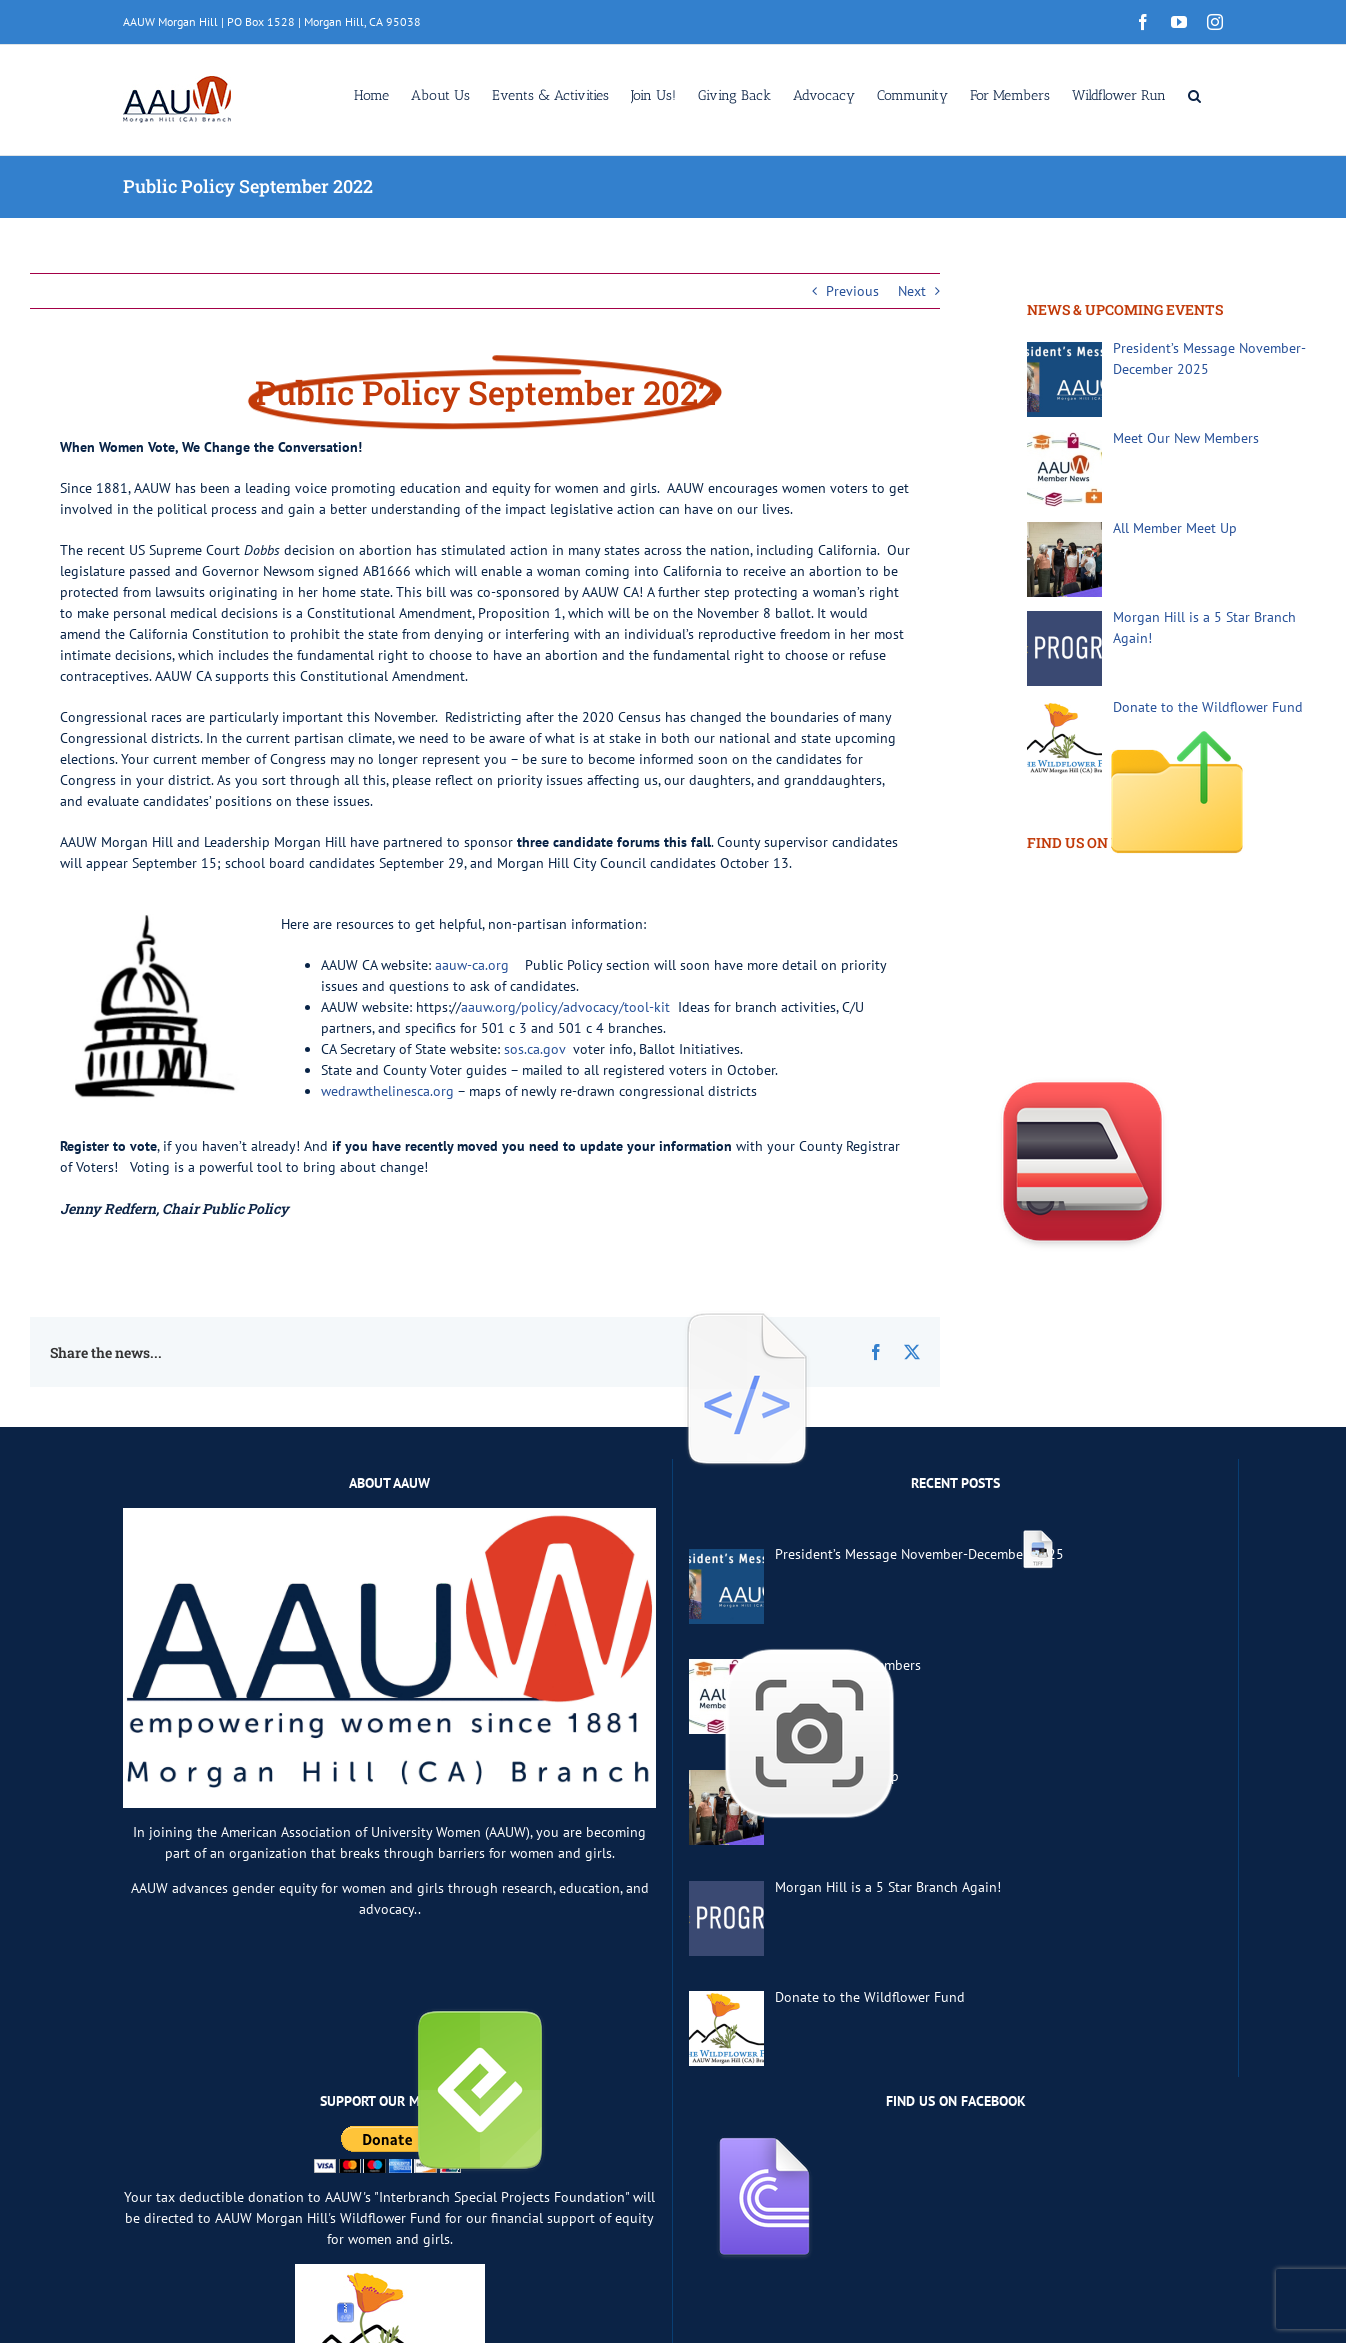 The height and width of the screenshot is (2343, 1346). Describe the element at coordinates (1177, 805) in the screenshot. I see `upload files to a location-based folder` at that location.